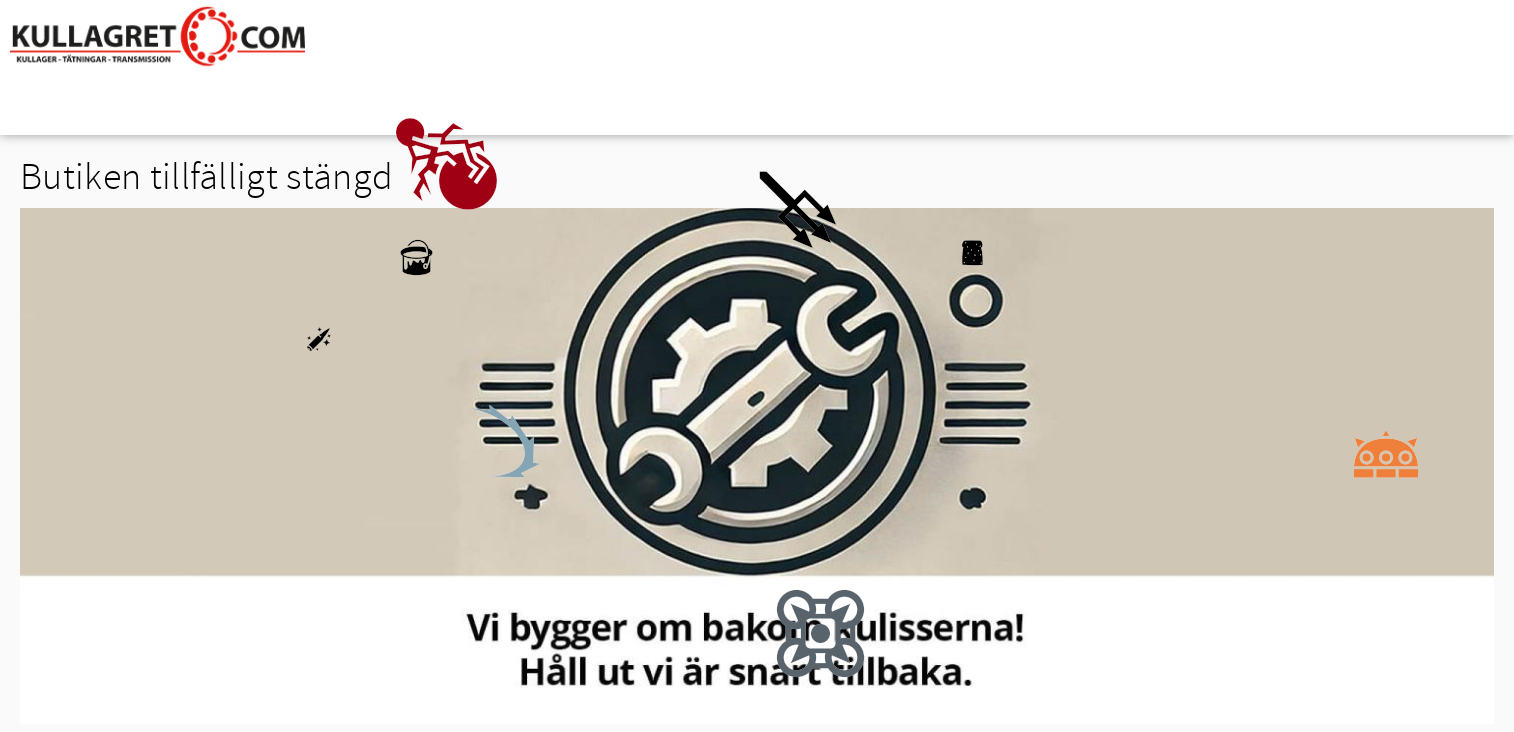  I want to click on select electric whip weapon or ability, so click(504, 441).